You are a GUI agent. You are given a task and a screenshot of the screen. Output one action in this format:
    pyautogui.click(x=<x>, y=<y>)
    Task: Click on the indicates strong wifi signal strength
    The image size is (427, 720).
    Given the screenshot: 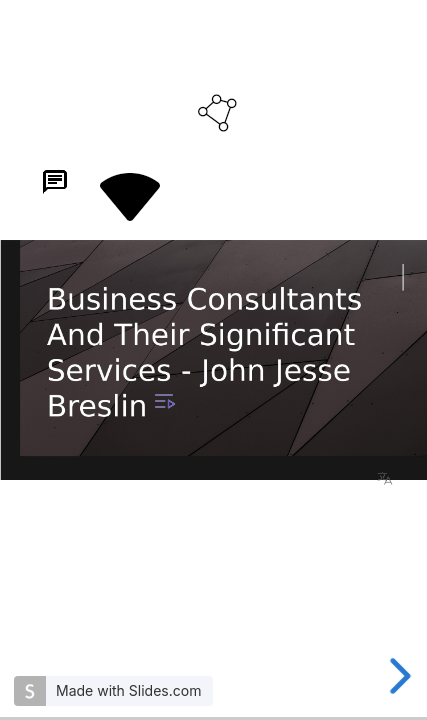 What is the action you would take?
    pyautogui.click(x=130, y=197)
    